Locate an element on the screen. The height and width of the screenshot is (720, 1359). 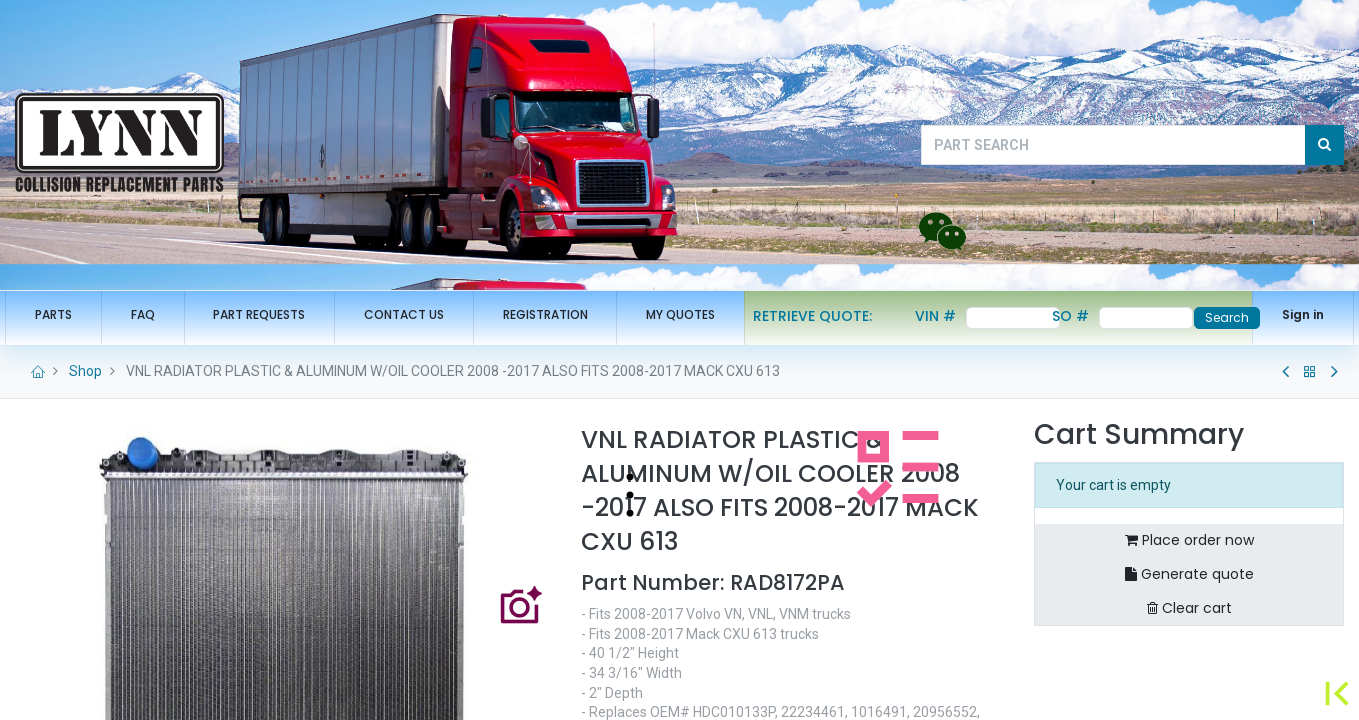
view completed tasks in a checklist is located at coordinates (898, 467).